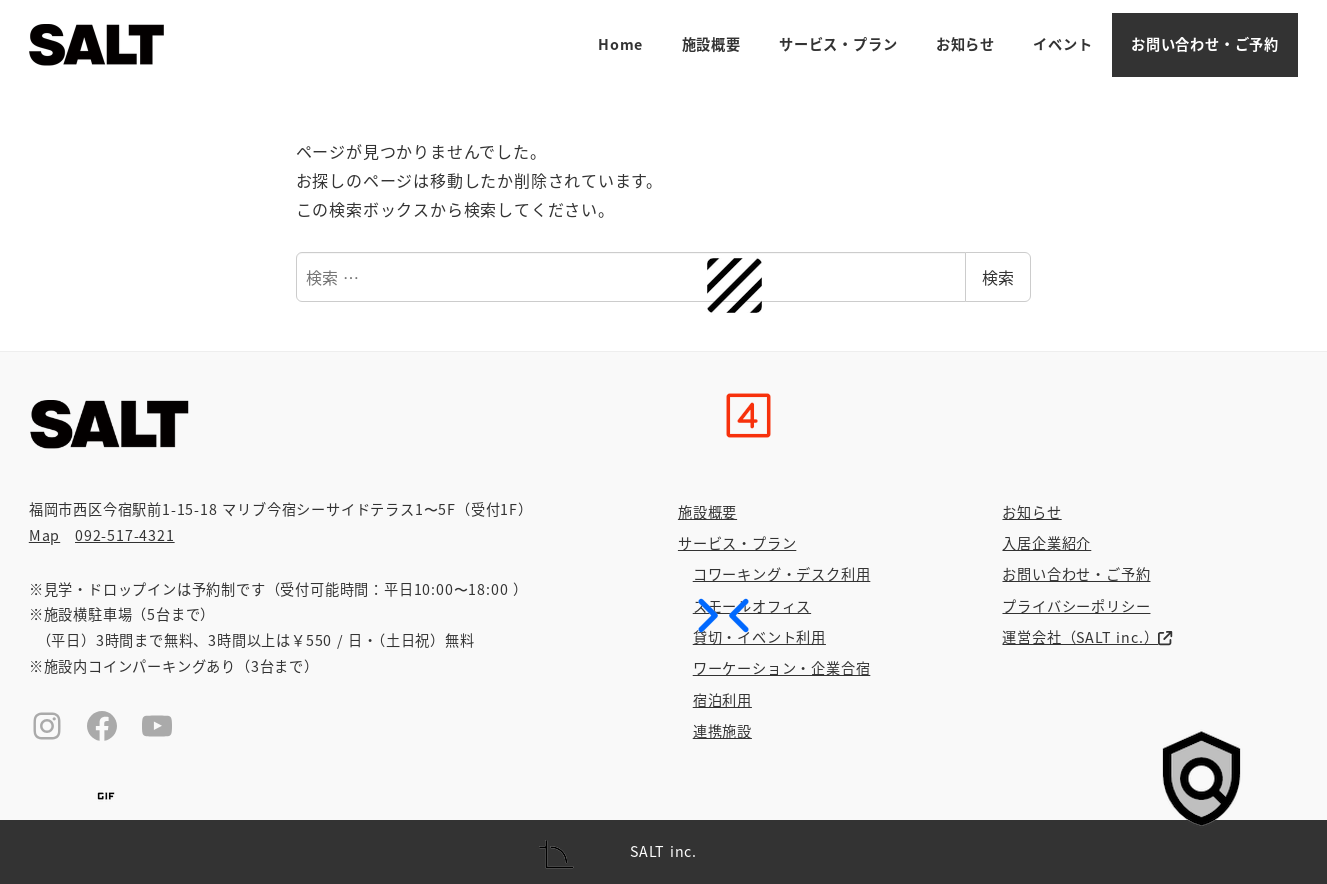 Image resolution: width=1327 pixels, height=884 pixels. What do you see at coordinates (1201, 778) in the screenshot?
I see `view privacy policy or terms` at bounding box center [1201, 778].